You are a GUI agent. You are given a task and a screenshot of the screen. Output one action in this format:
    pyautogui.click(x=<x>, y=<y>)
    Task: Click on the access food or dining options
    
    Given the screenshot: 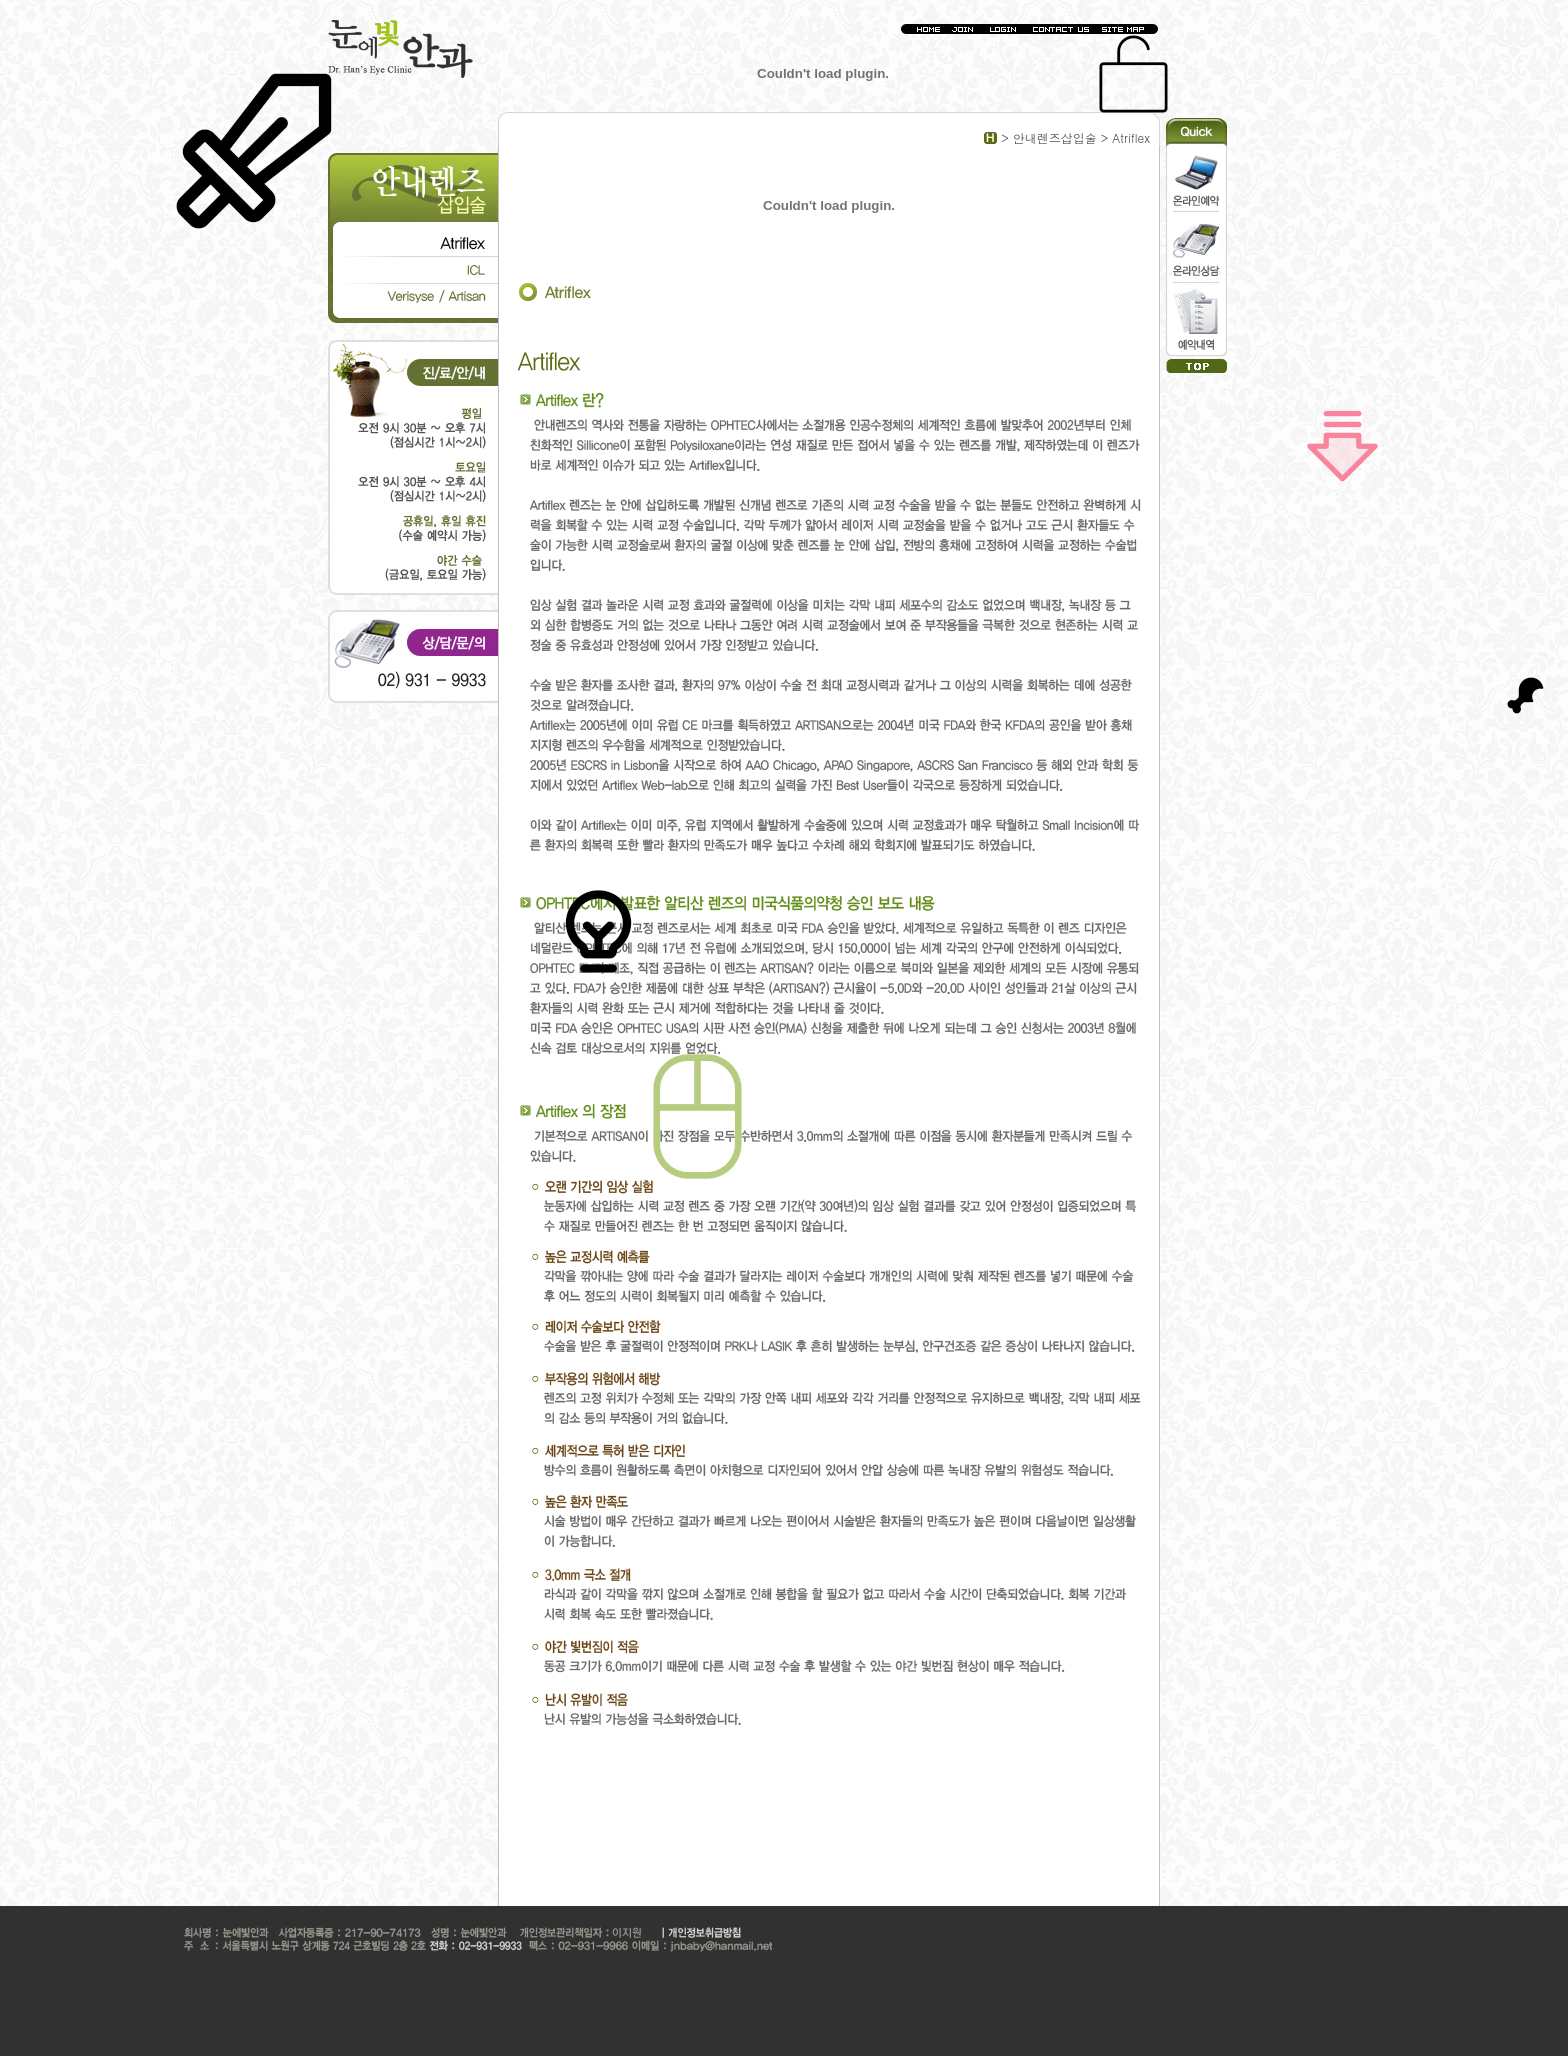 What is the action you would take?
    pyautogui.click(x=1525, y=695)
    